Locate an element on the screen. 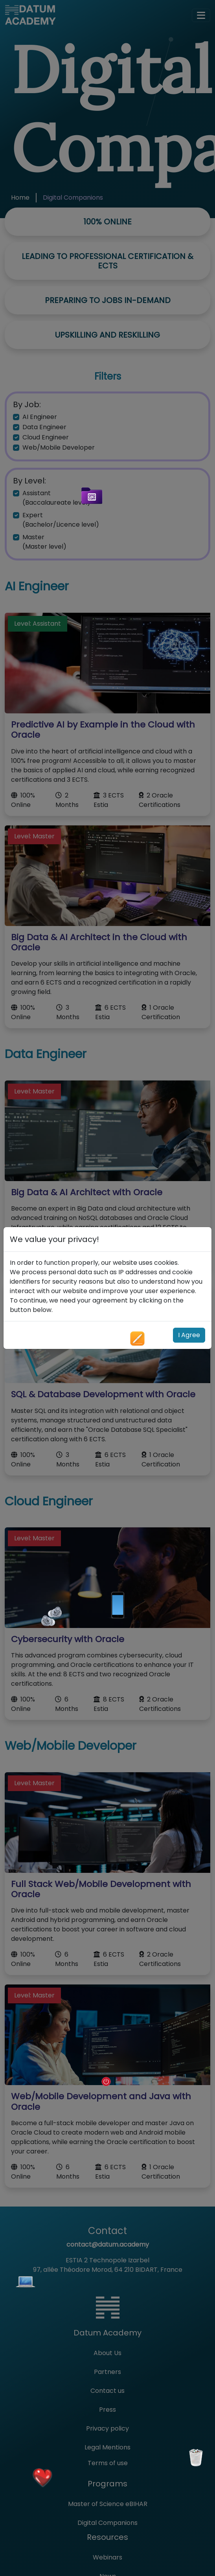  indicates a connected iPhone device is located at coordinates (118, 1605).